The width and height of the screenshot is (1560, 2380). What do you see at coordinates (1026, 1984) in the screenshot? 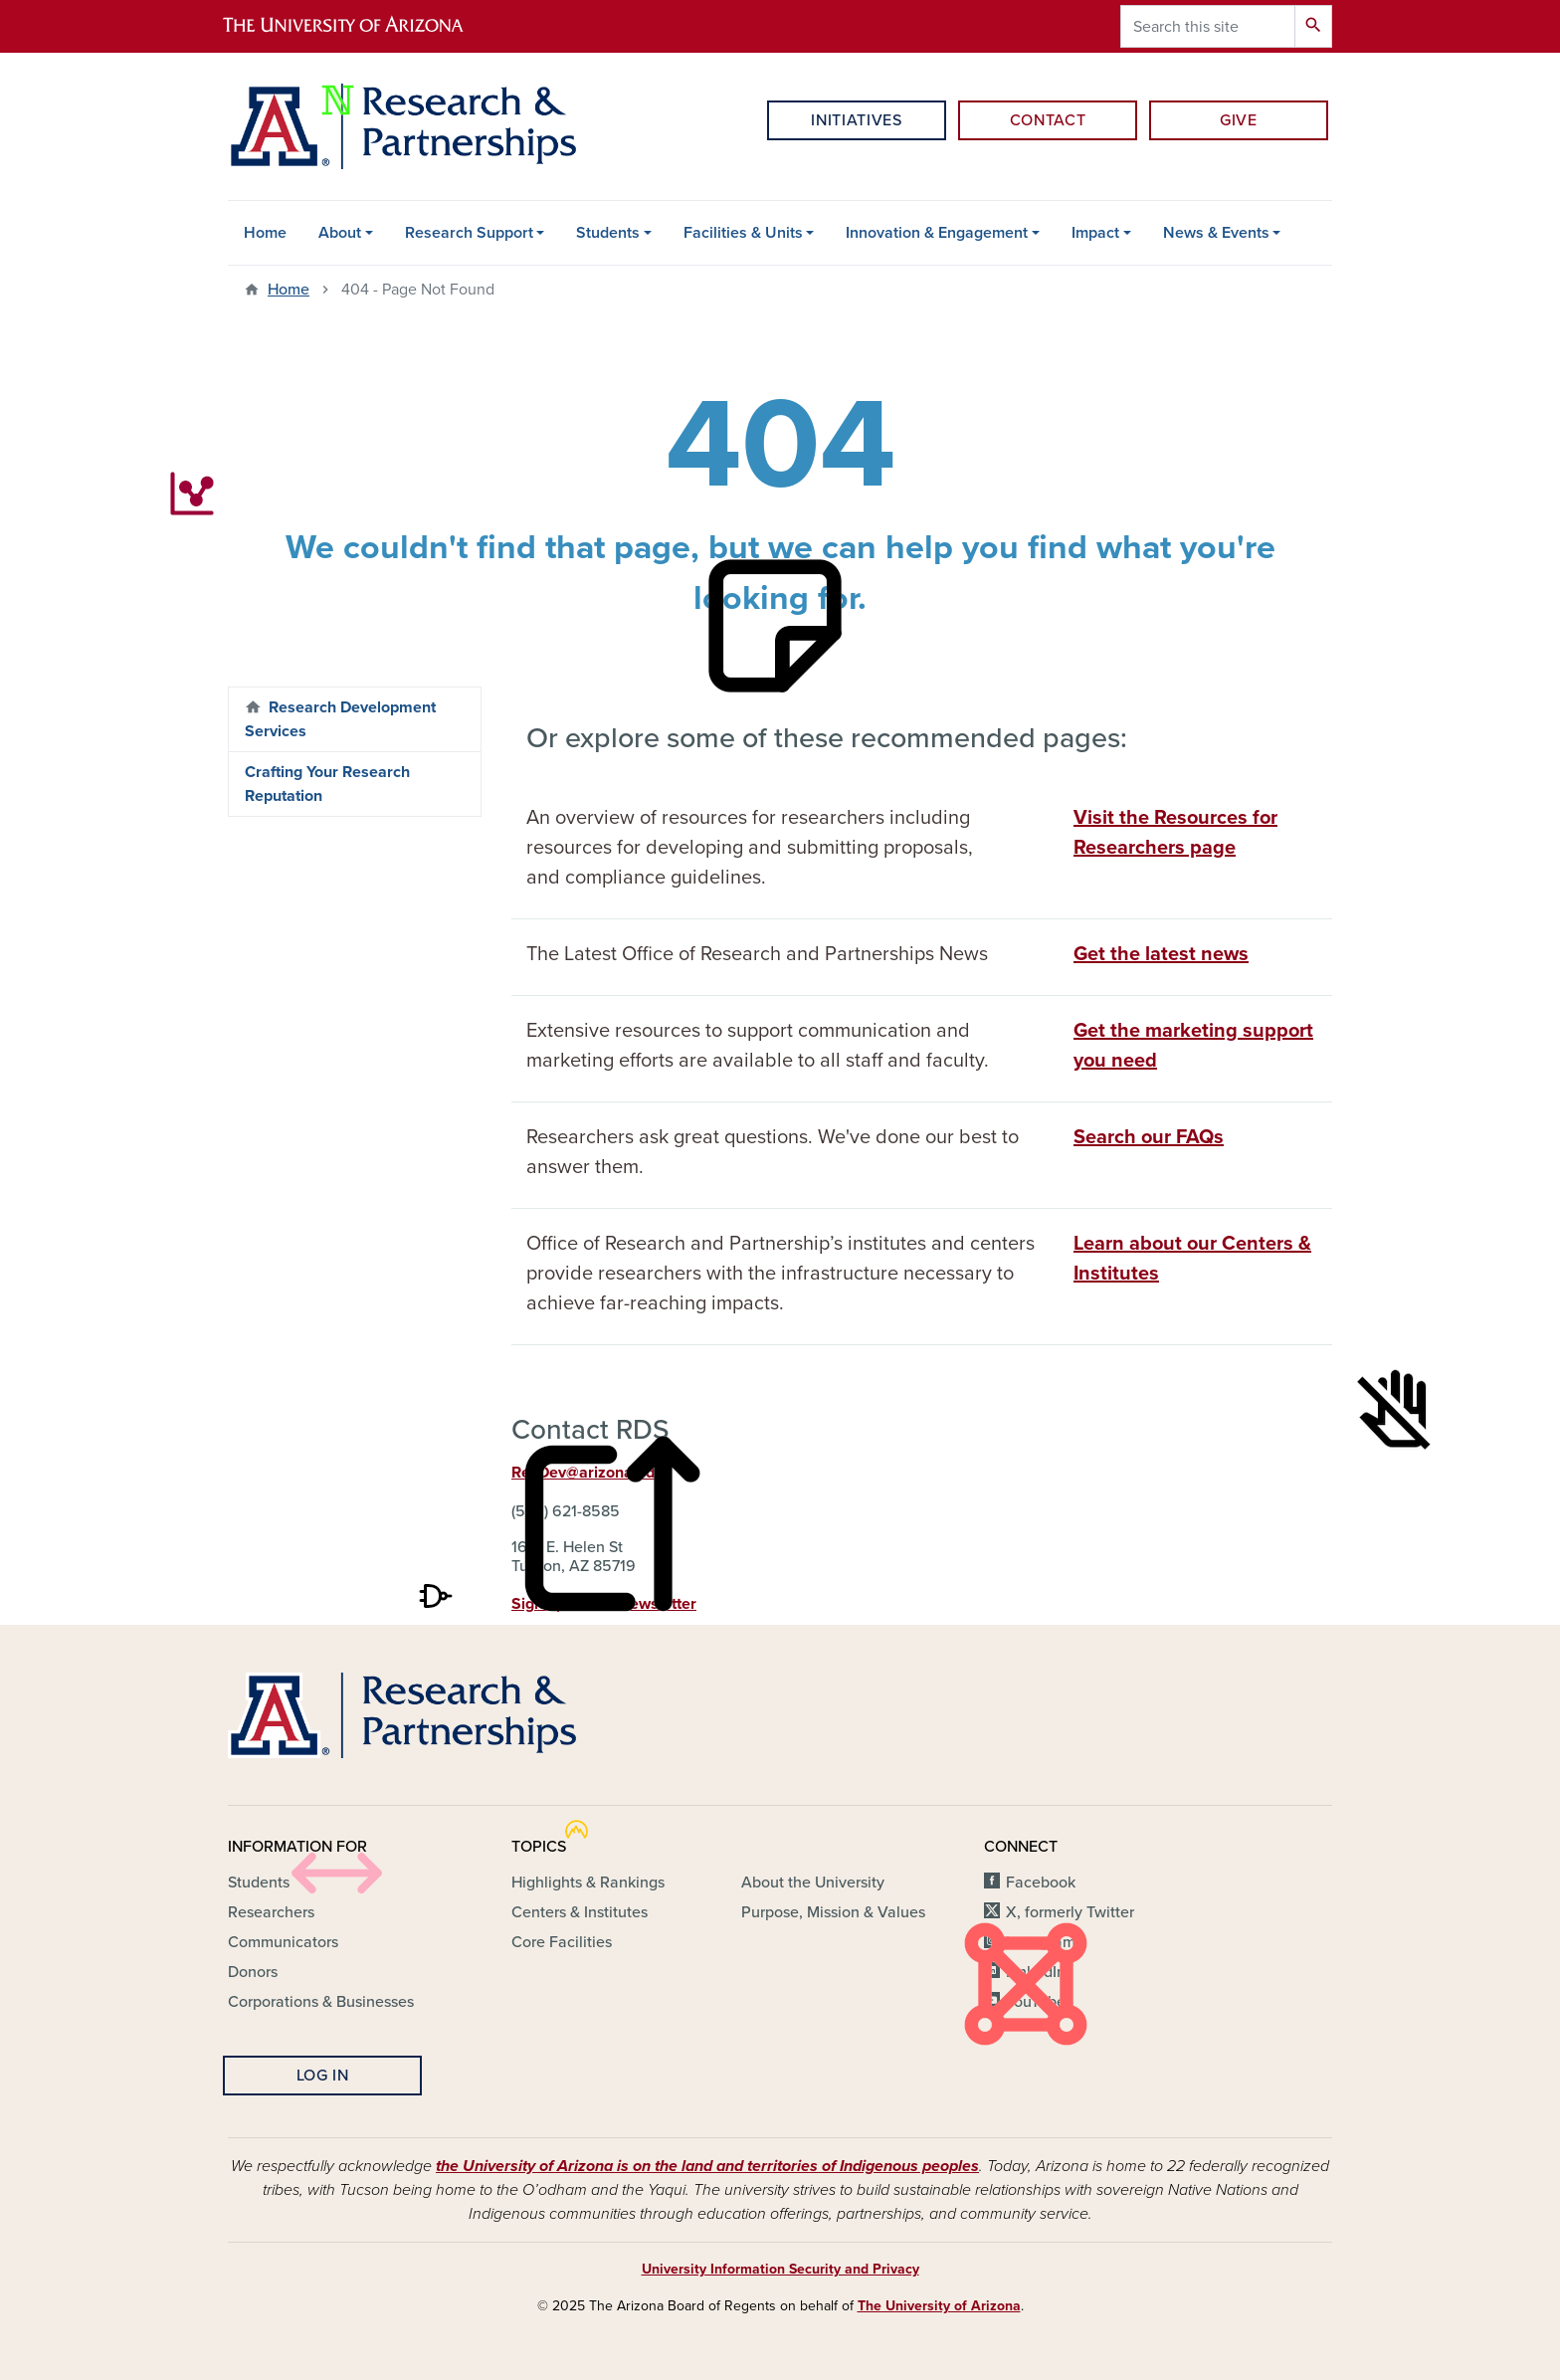
I see `view full network topology` at bounding box center [1026, 1984].